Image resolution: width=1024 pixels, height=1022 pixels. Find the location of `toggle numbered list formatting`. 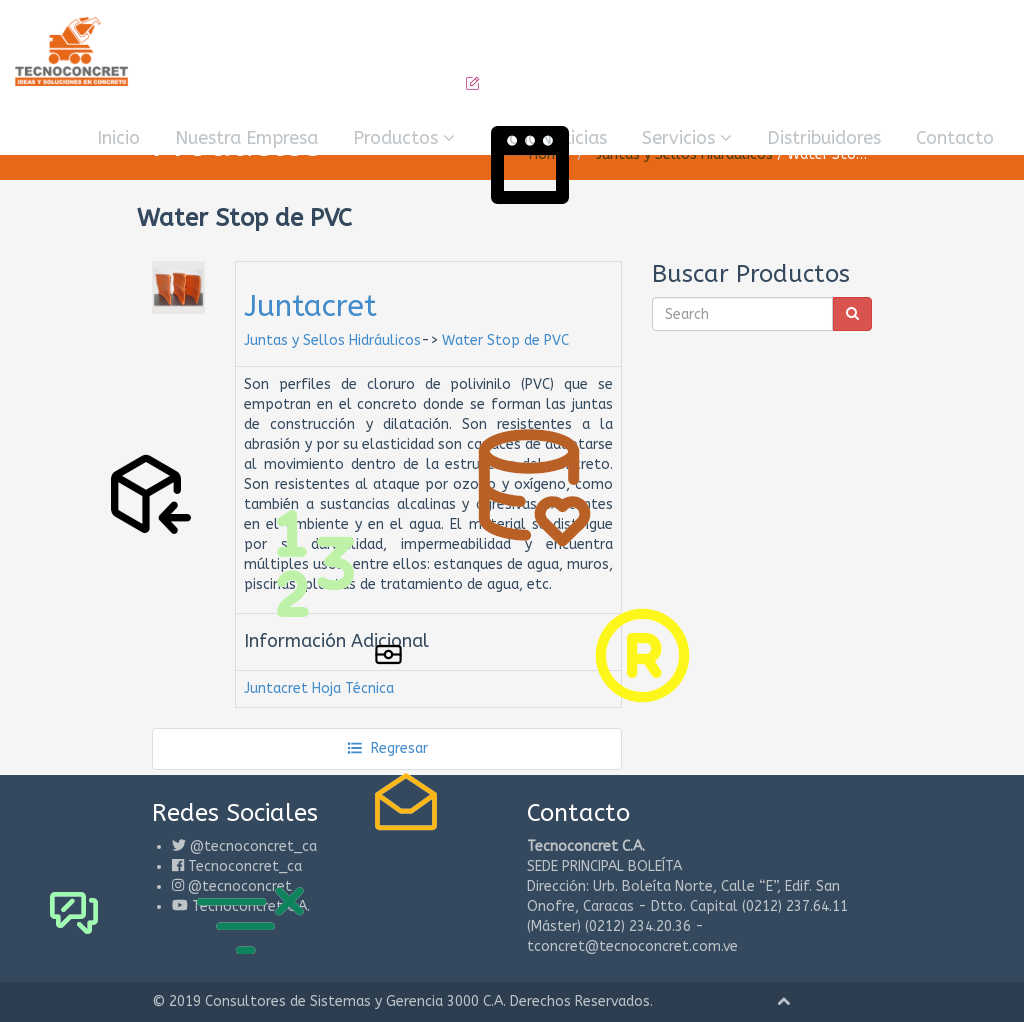

toggle numbered list formatting is located at coordinates (310, 563).